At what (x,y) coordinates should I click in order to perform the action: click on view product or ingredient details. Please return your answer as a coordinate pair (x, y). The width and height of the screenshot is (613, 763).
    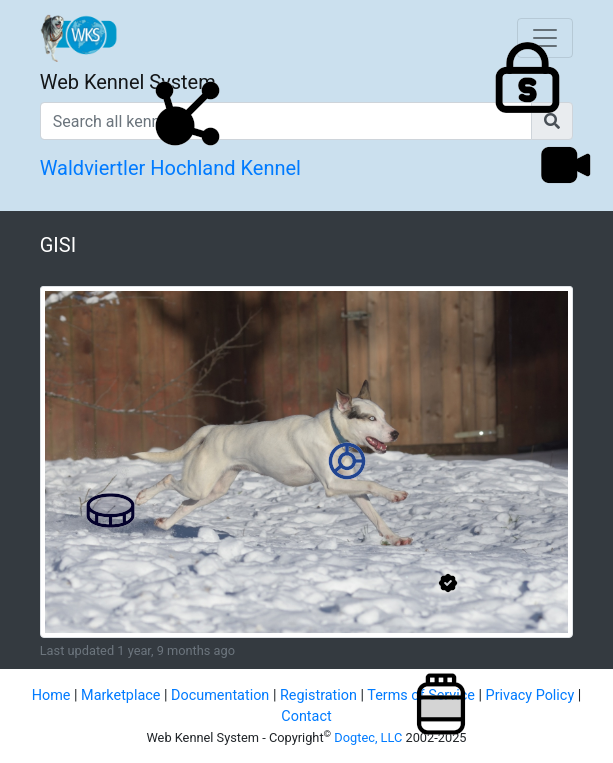
    Looking at the image, I should click on (441, 704).